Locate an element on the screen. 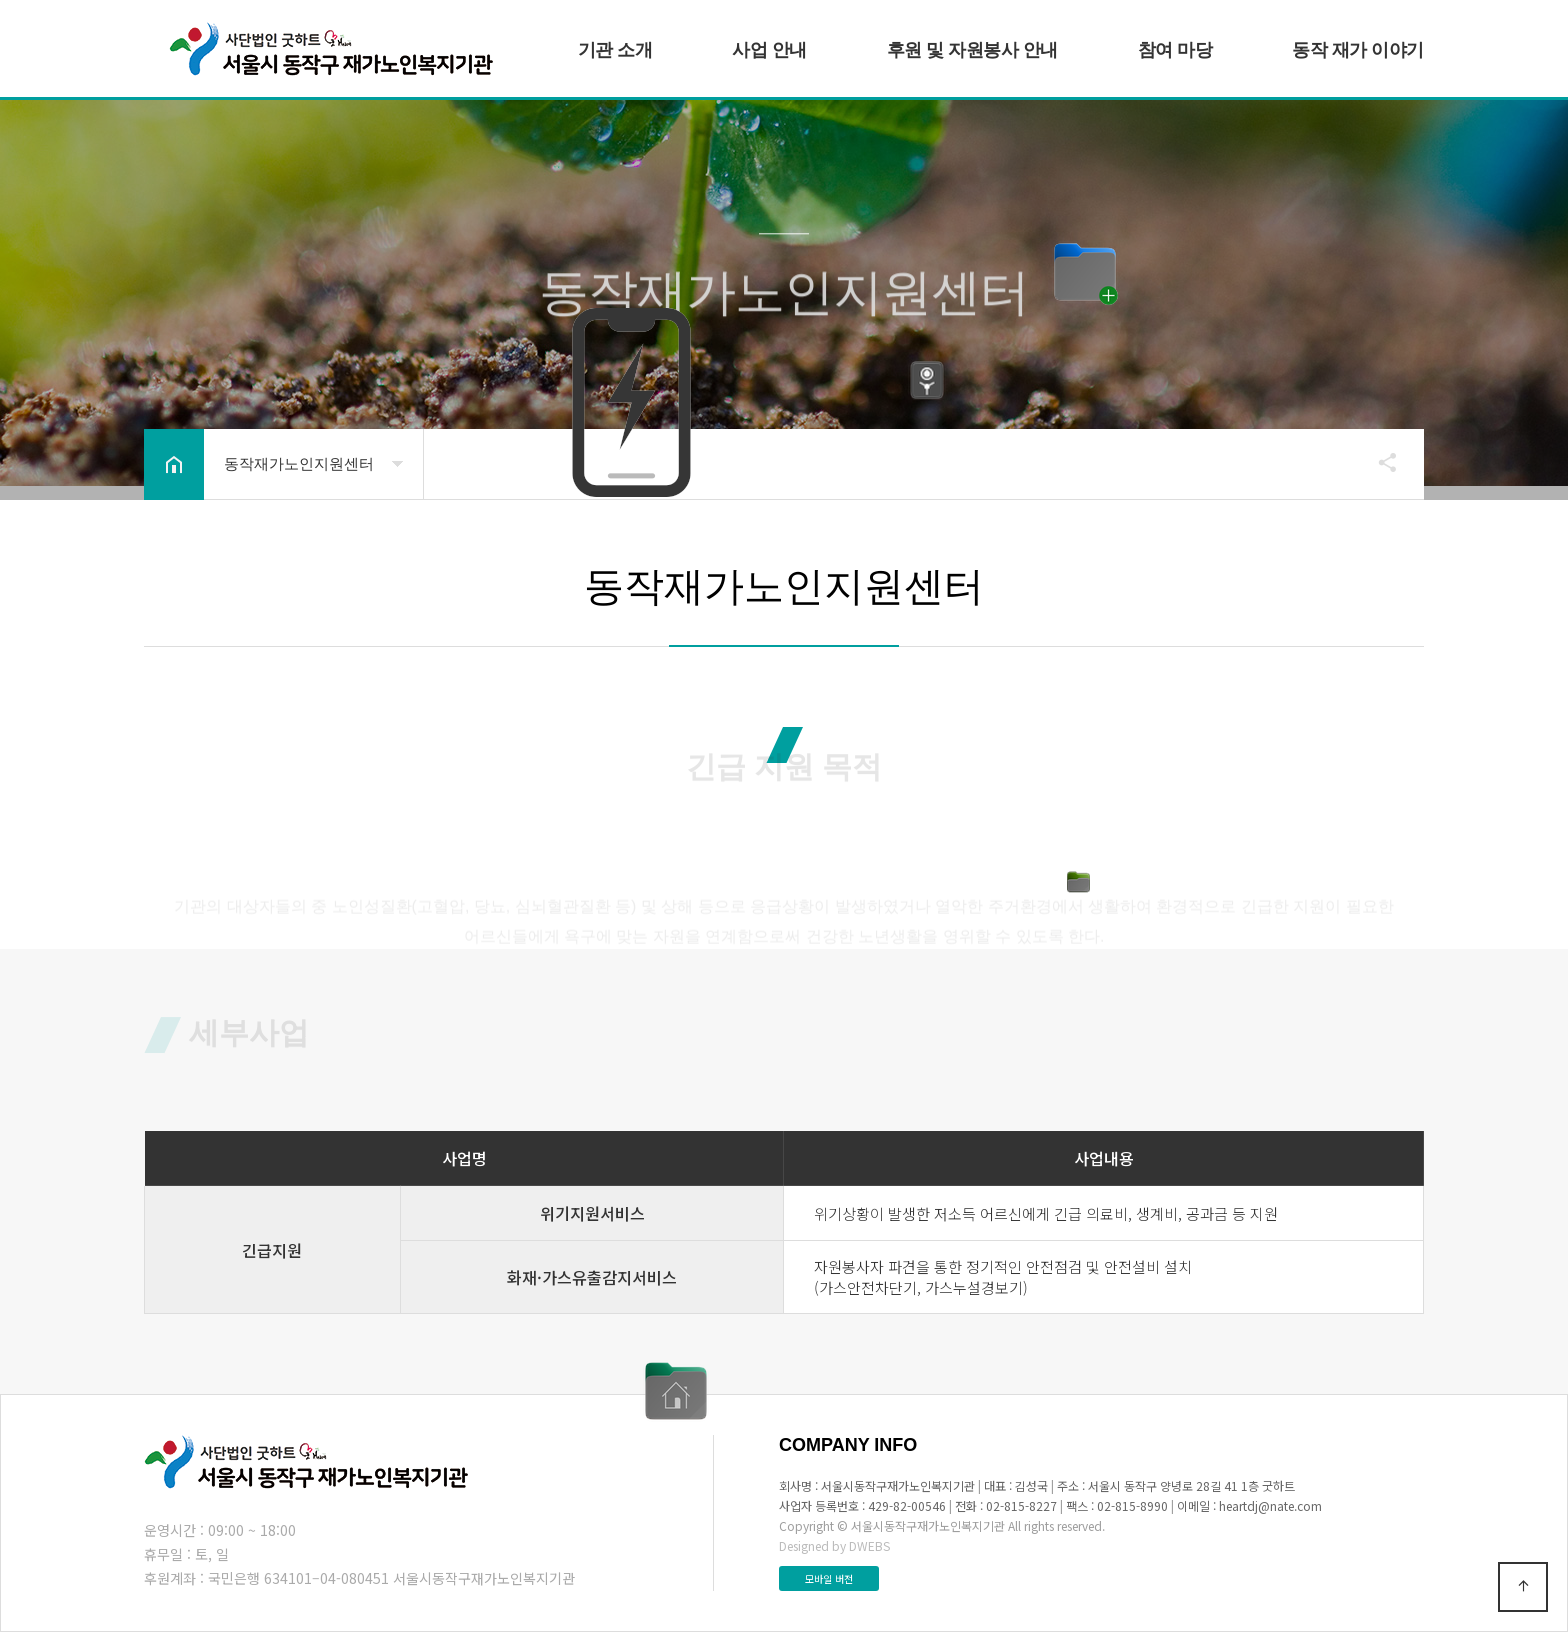 The image size is (1568, 1632). open déjà dup backup application is located at coordinates (927, 380).